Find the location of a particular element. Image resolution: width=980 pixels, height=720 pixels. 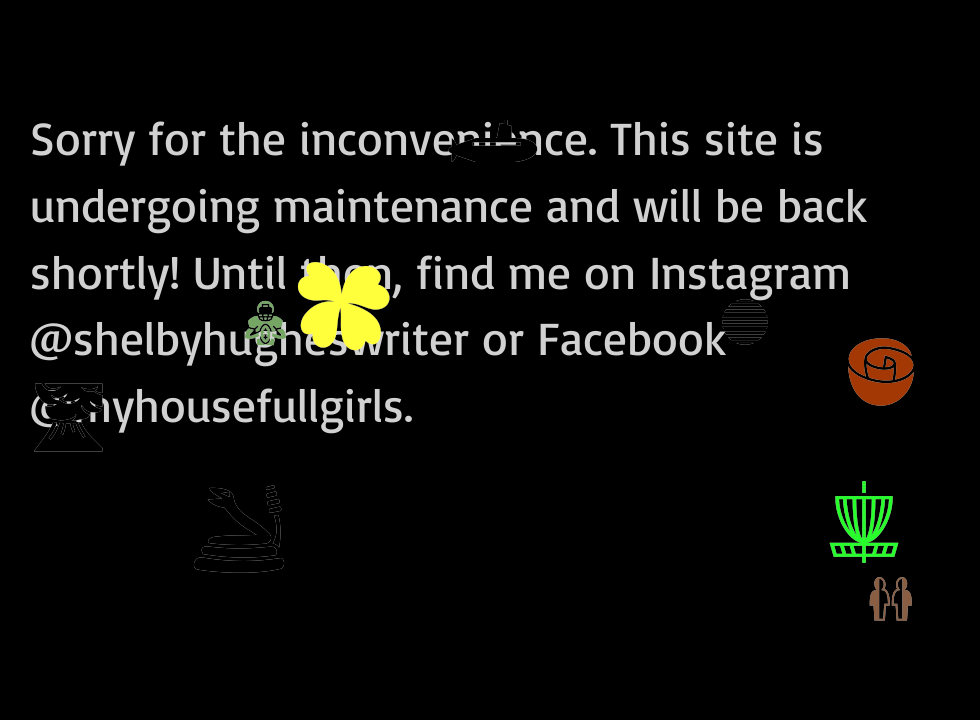

toggle between two modes or perspectives is located at coordinates (890, 598).